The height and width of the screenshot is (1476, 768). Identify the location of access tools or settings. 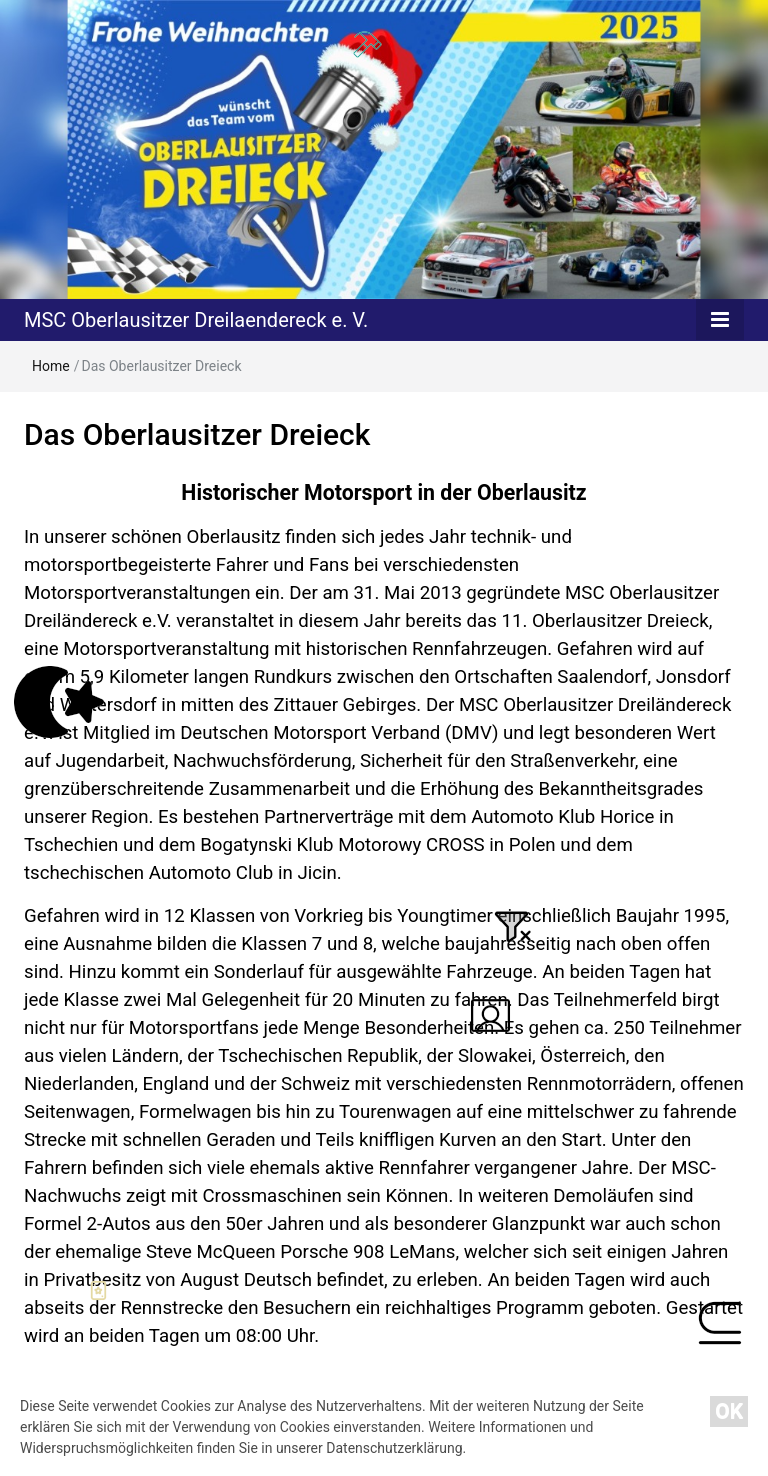
(366, 45).